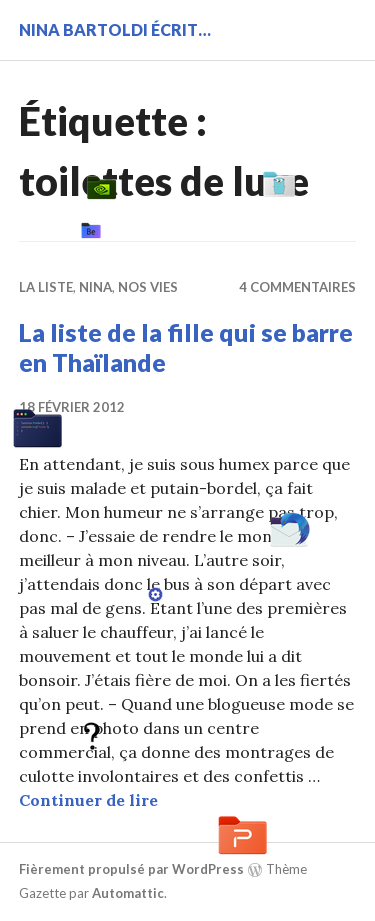 This screenshot has height=921, width=375. I want to click on open programming projects folder, so click(37, 429).